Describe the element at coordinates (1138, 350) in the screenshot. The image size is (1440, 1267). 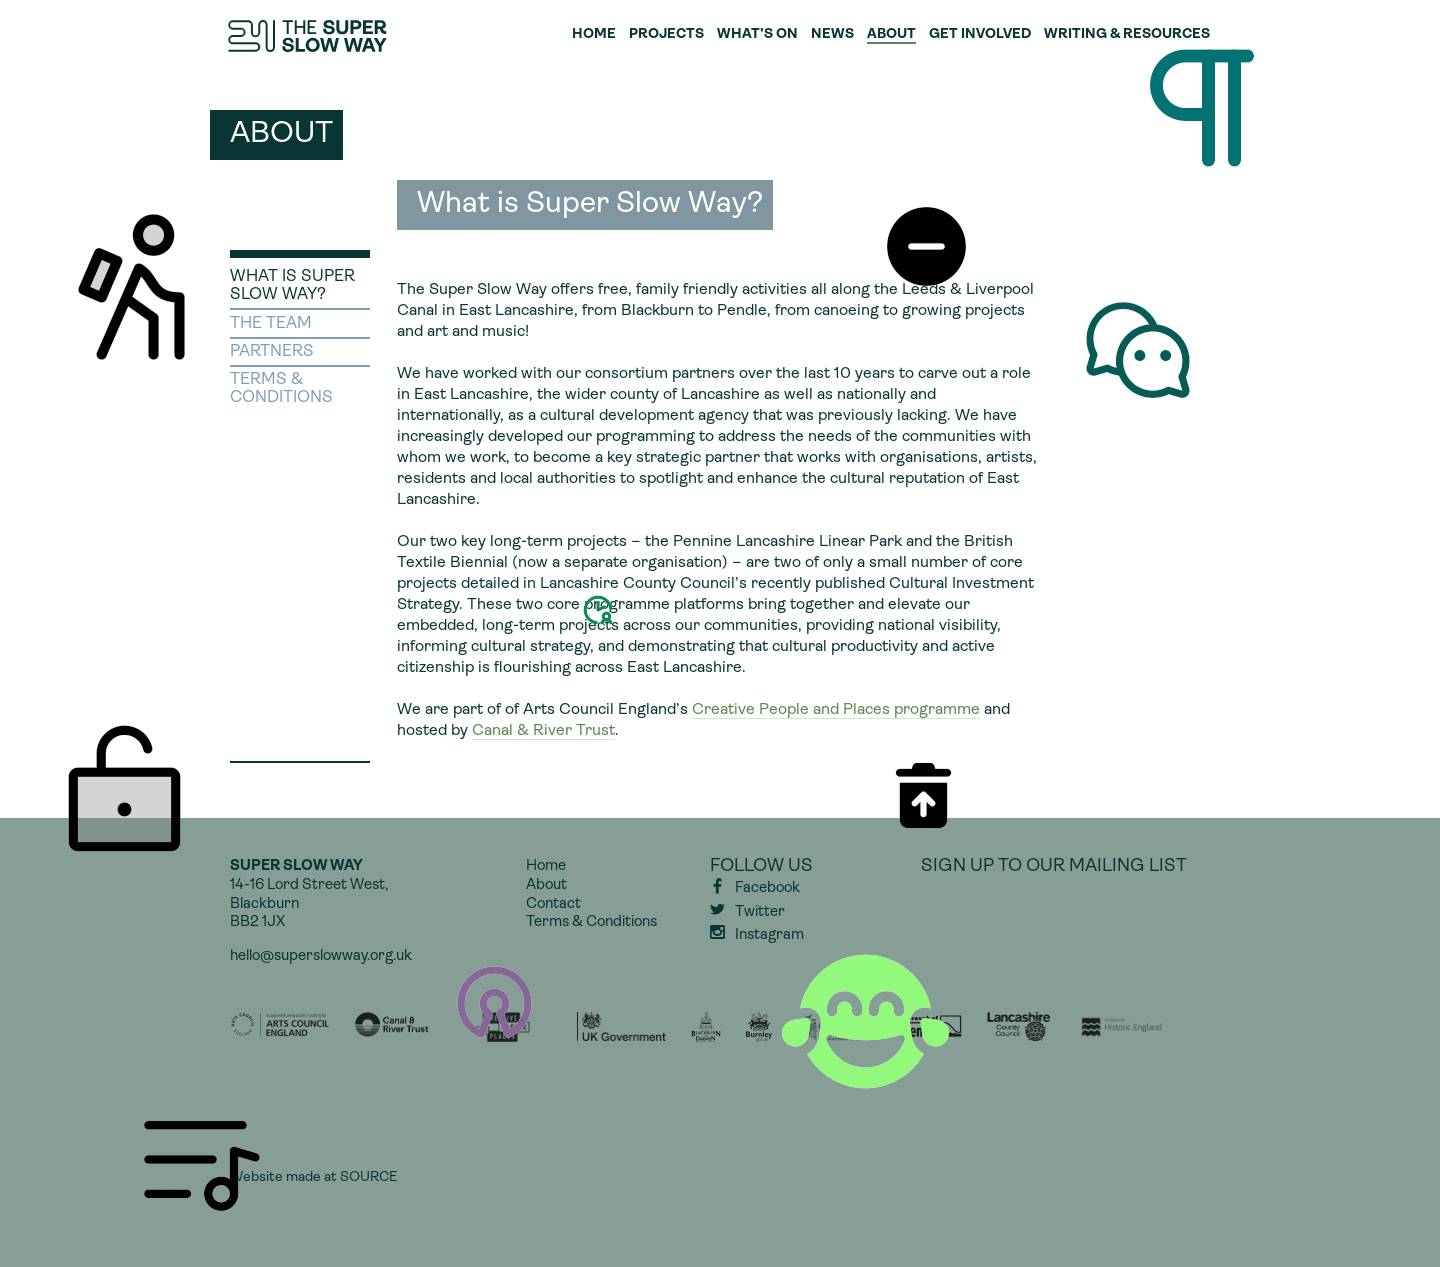
I see `open WeChat messaging app` at that location.